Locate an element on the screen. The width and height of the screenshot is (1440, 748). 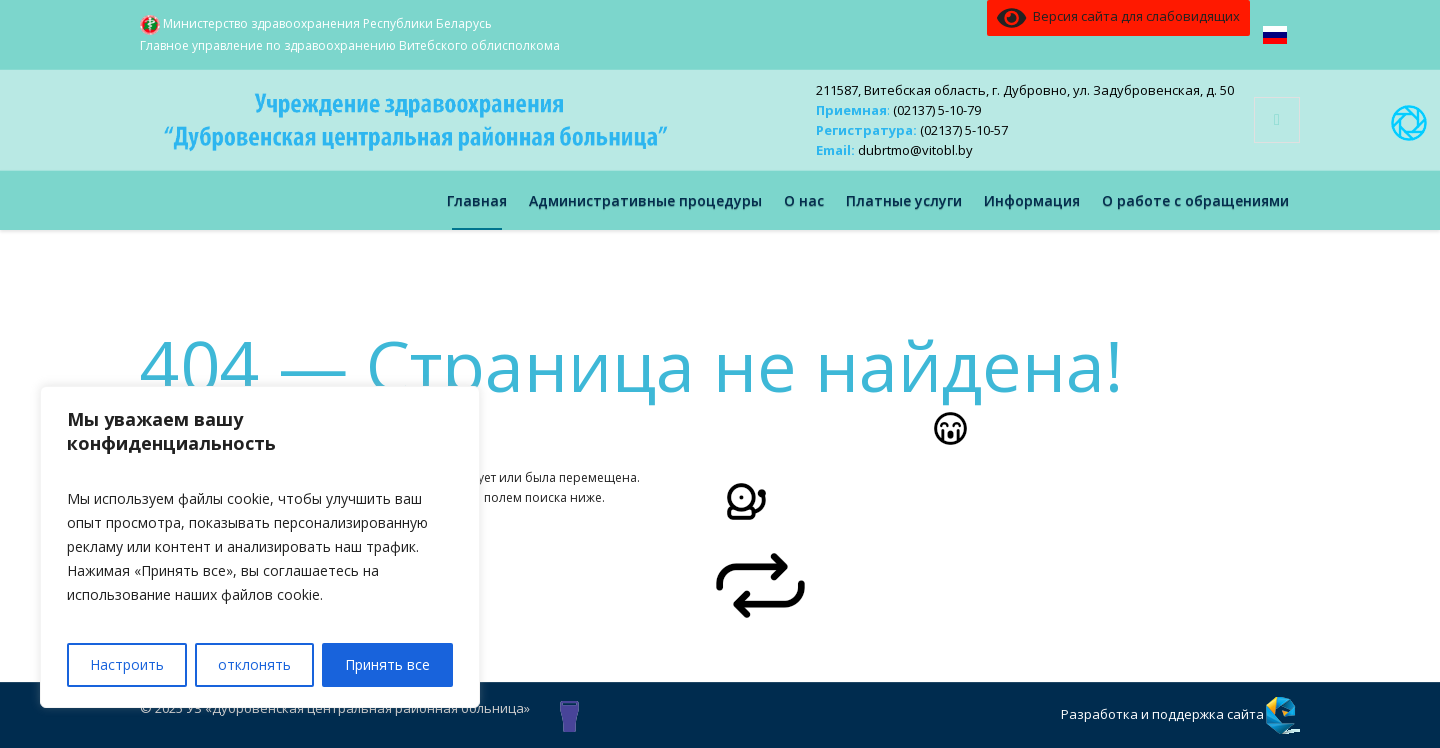
adjust camera aperture settings is located at coordinates (1409, 123).